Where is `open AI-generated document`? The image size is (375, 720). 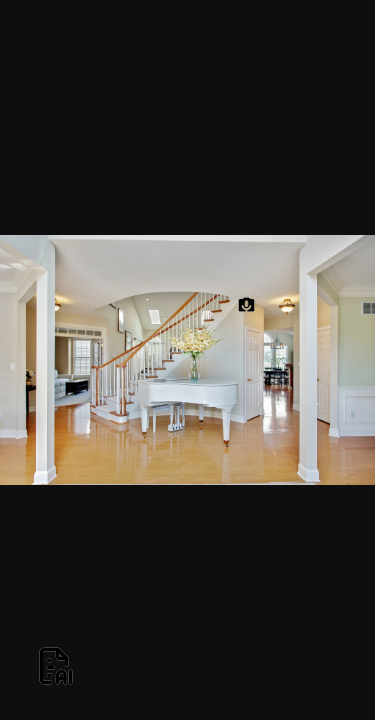 open AI-generated document is located at coordinates (54, 666).